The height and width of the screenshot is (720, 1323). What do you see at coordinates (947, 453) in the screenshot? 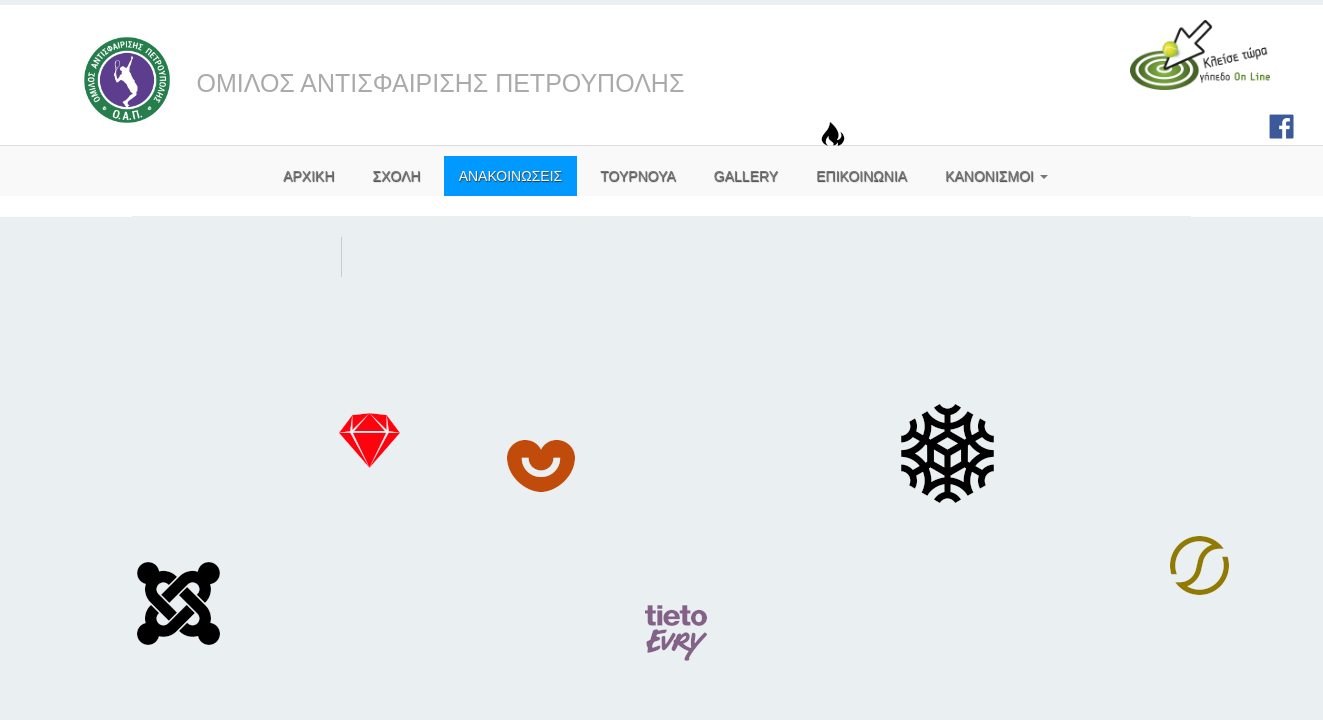
I see `Picard Surgelés brand logo` at bounding box center [947, 453].